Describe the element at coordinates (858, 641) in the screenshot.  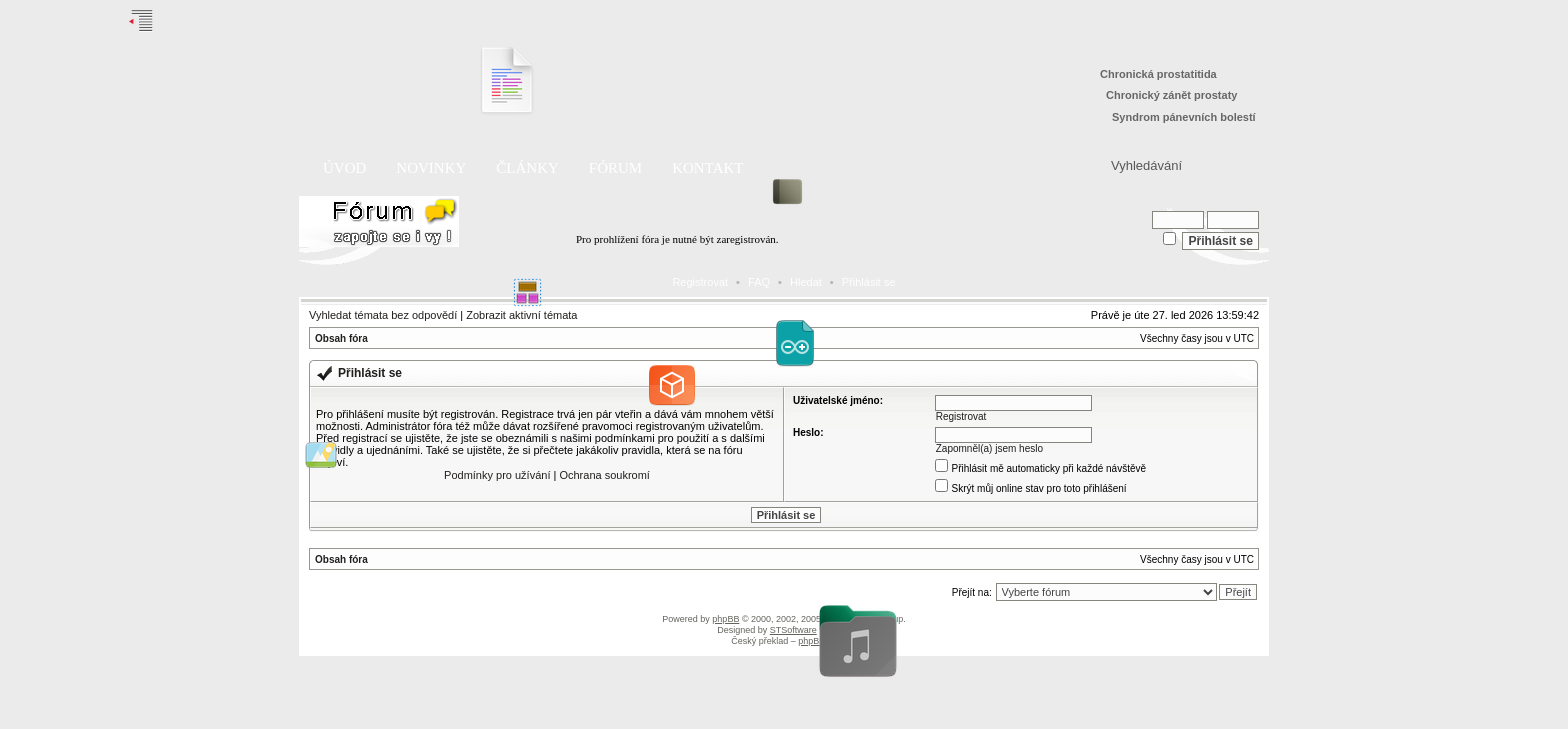
I see `open your music folder` at that location.